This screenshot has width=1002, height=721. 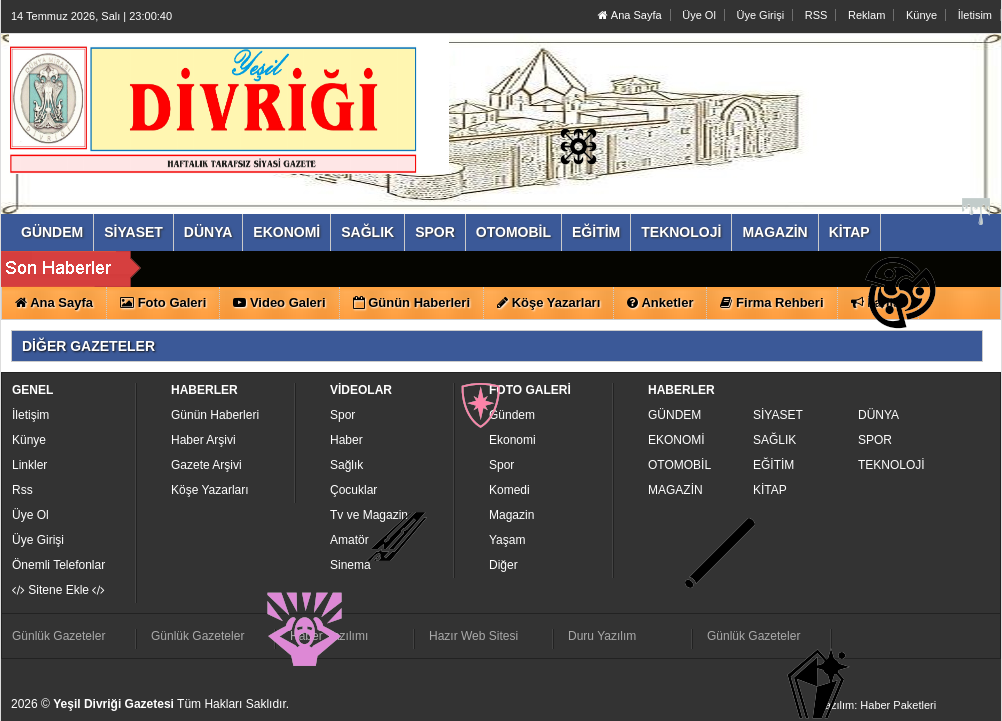 I want to click on indicates blood or gore content warning, so click(x=976, y=212).